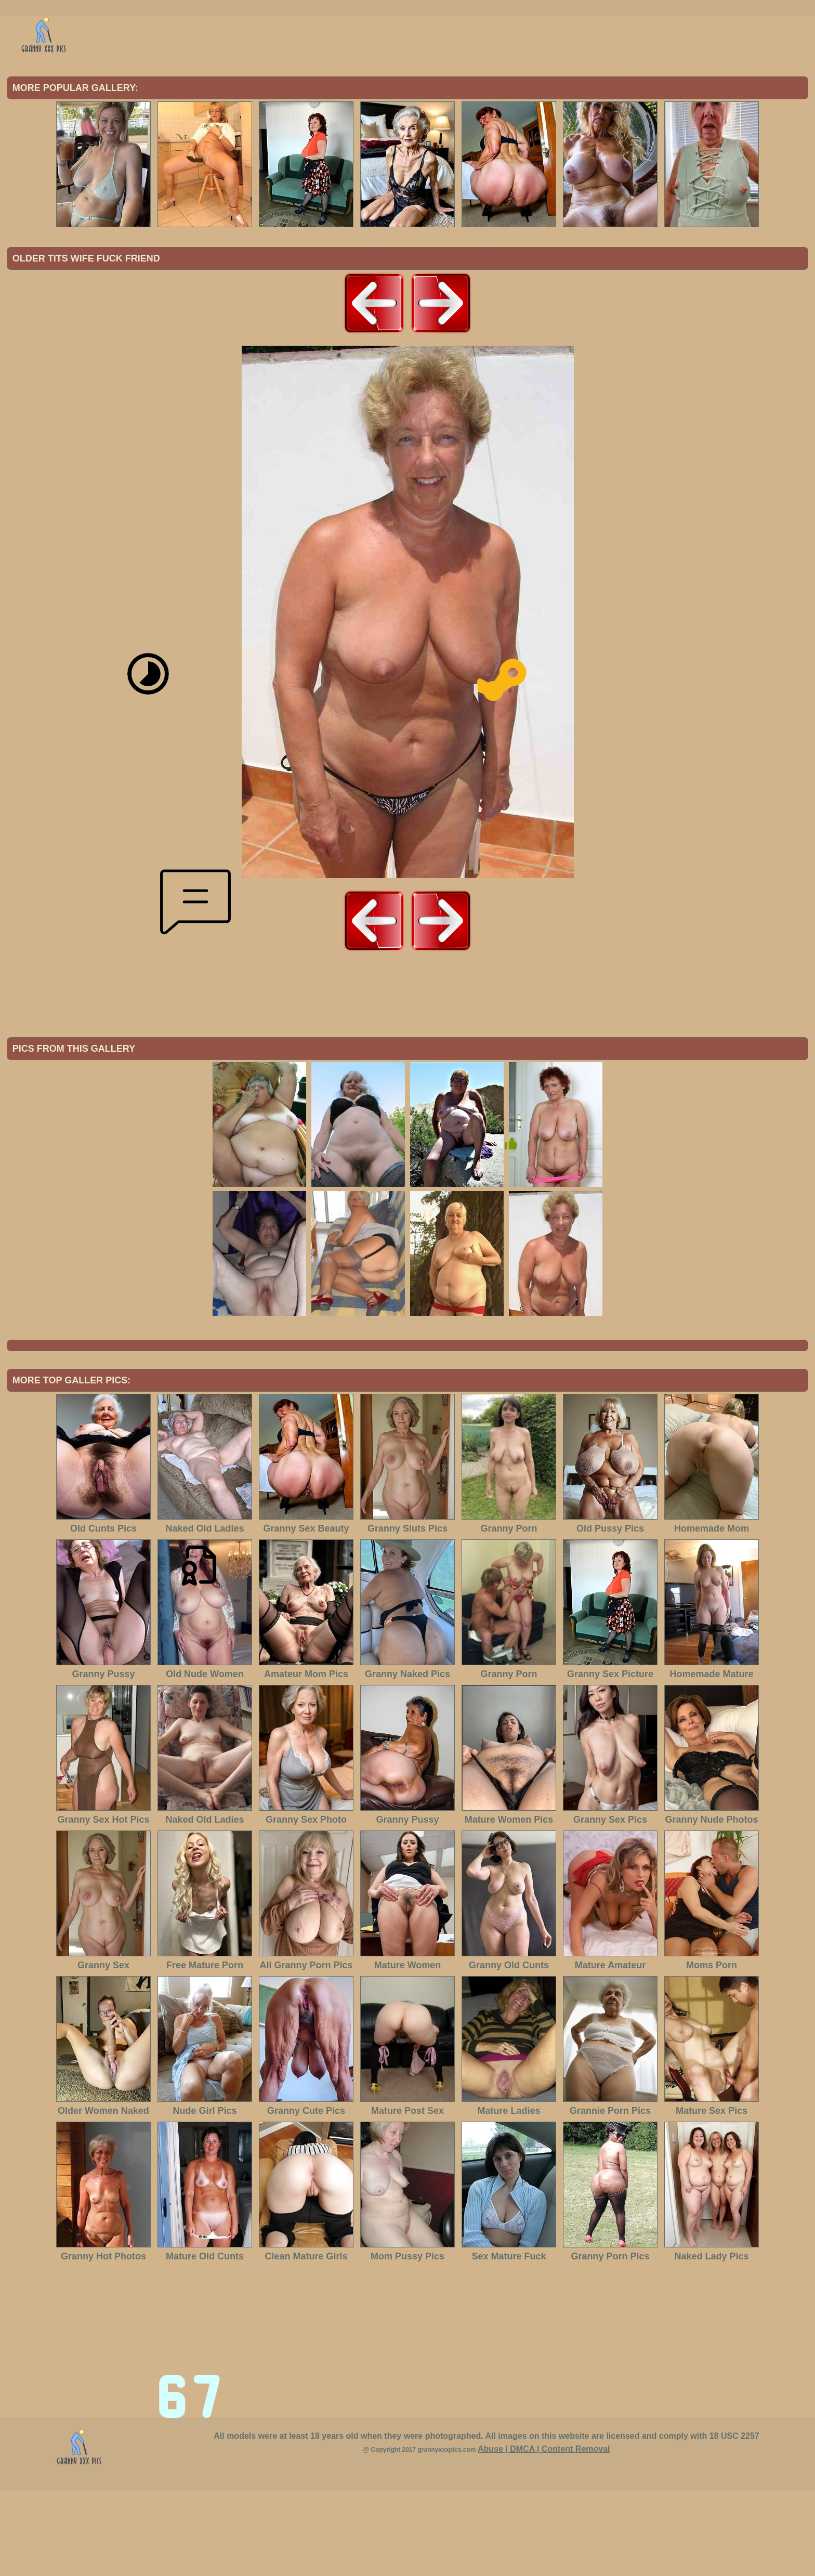 This screenshot has height=2576, width=815. Describe the element at coordinates (201, 1564) in the screenshot. I see `view certified or verified document` at that location.